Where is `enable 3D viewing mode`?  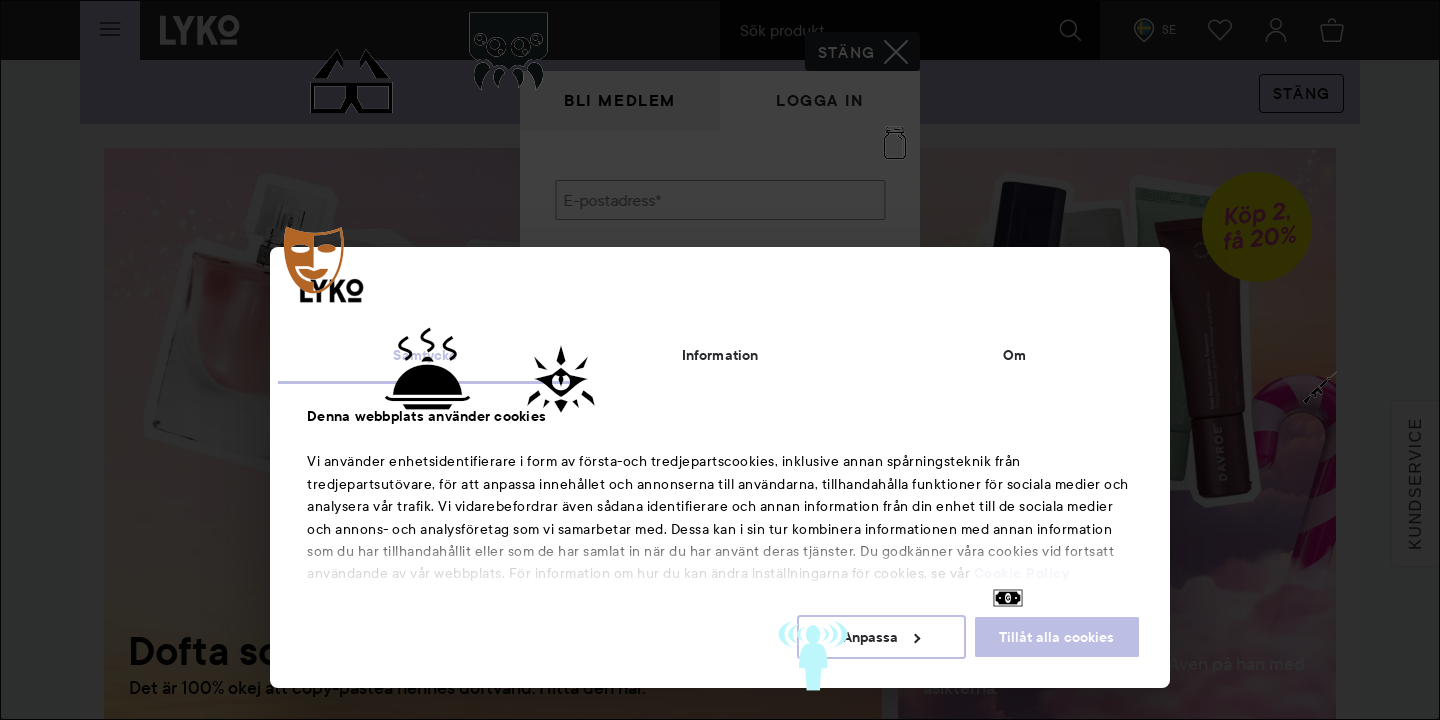 enable 3D viewing mode is located at coordinates (351, 80).